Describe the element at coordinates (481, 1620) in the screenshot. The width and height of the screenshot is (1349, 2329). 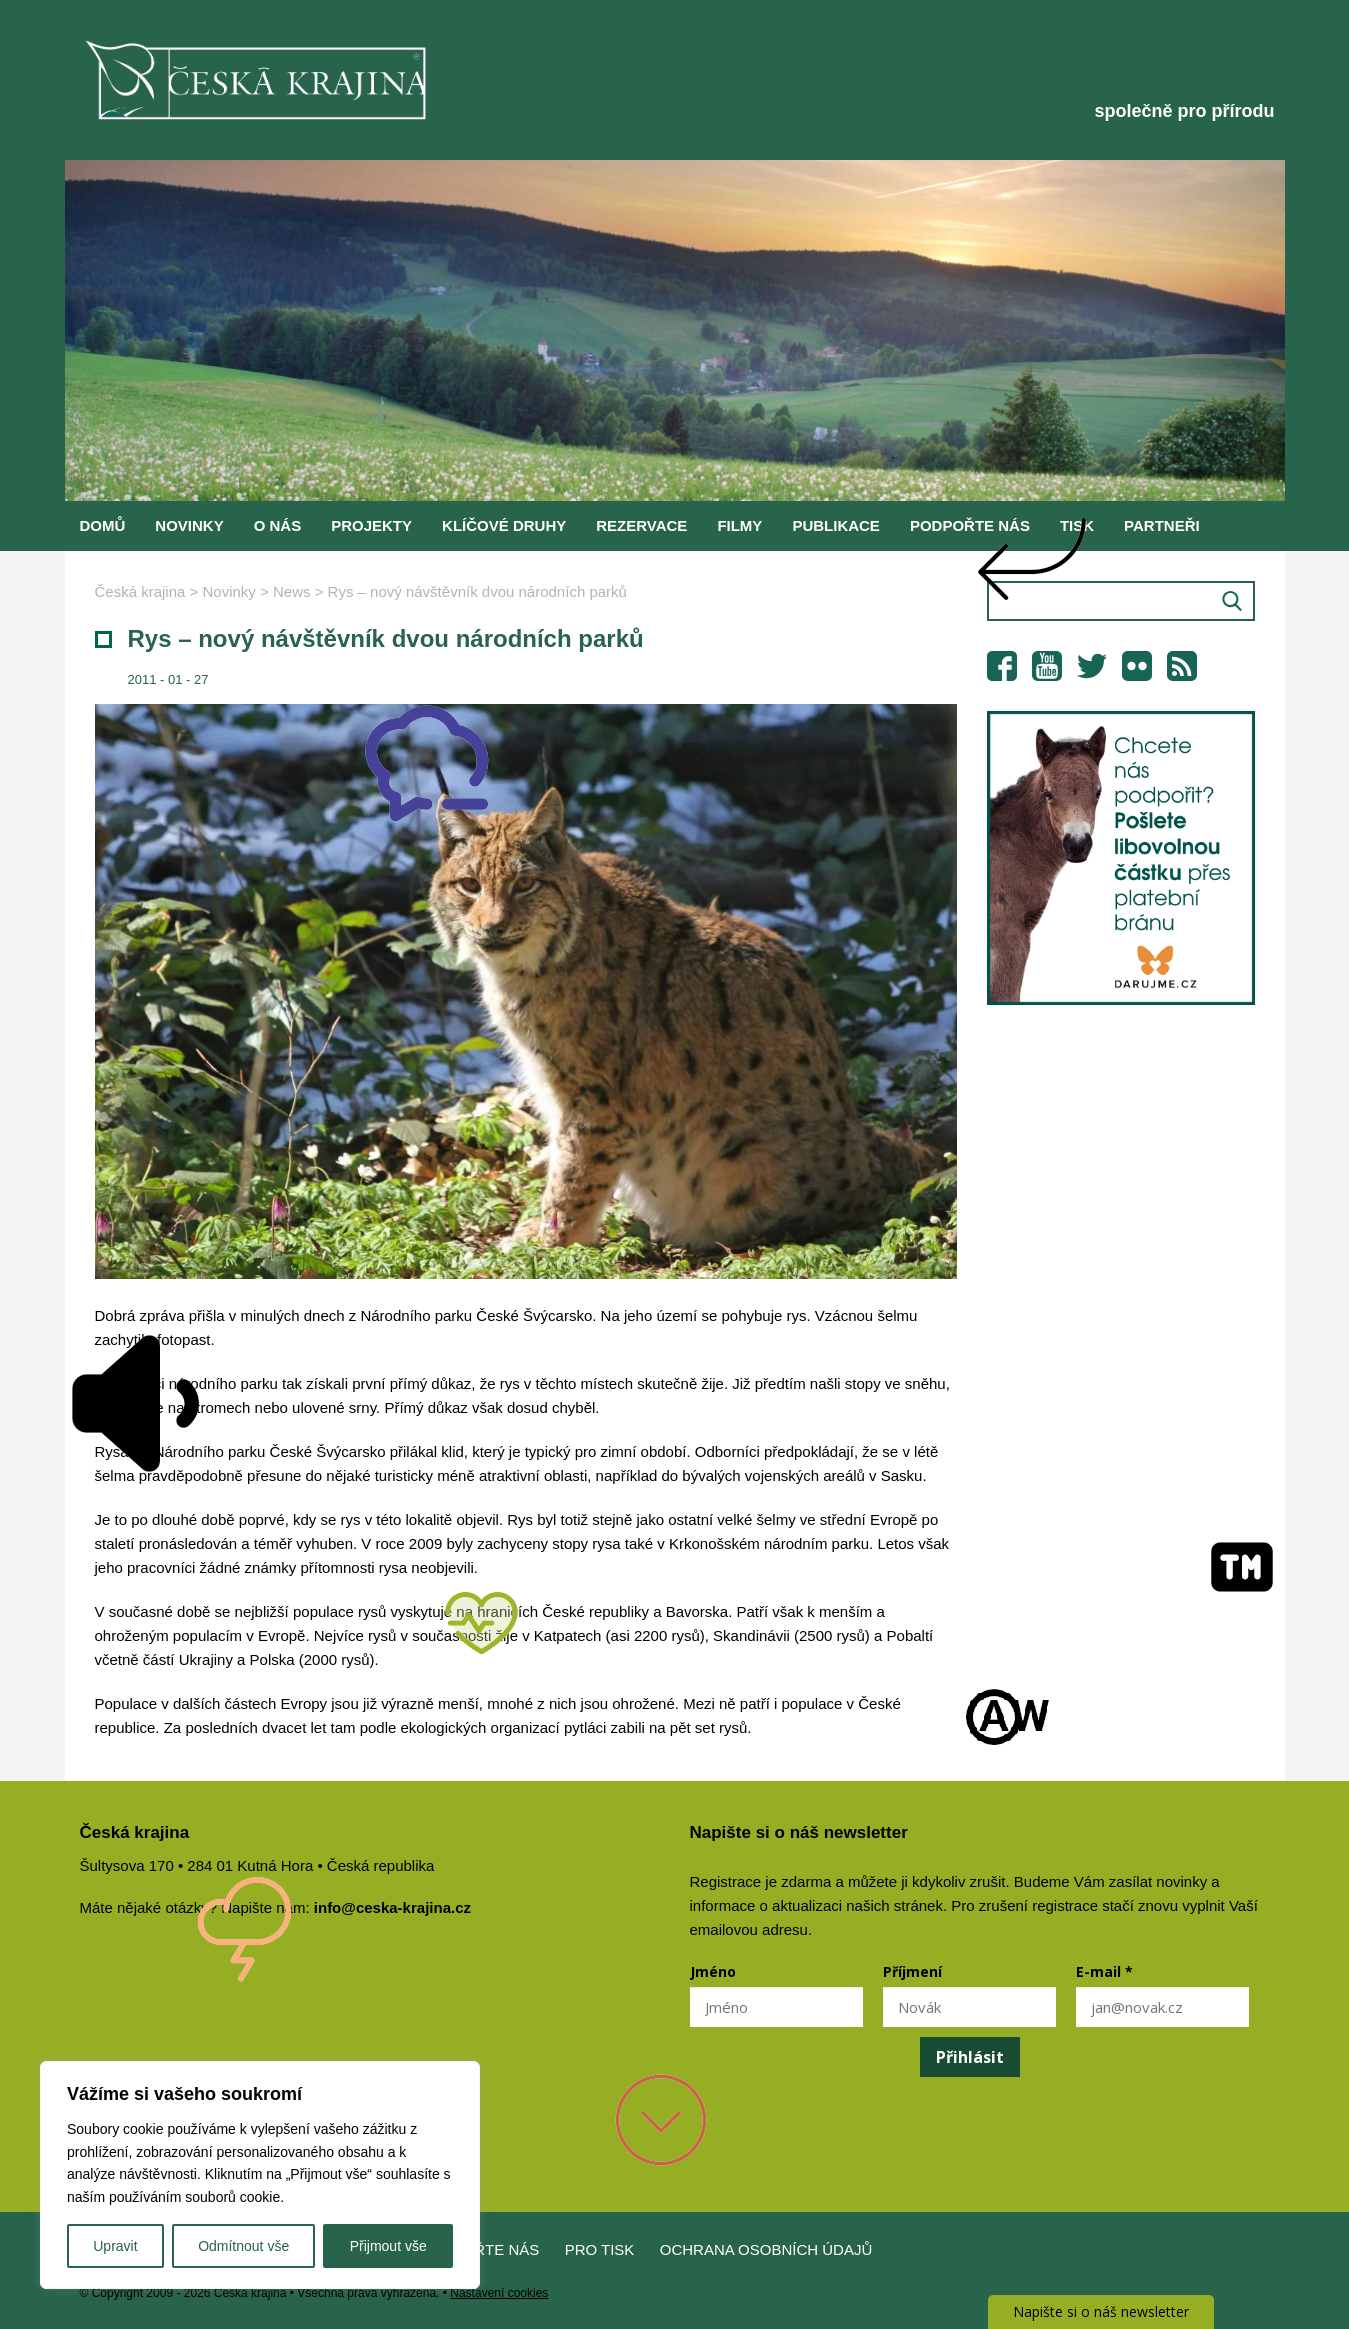
I see `view health or fitness metrics` at that location.